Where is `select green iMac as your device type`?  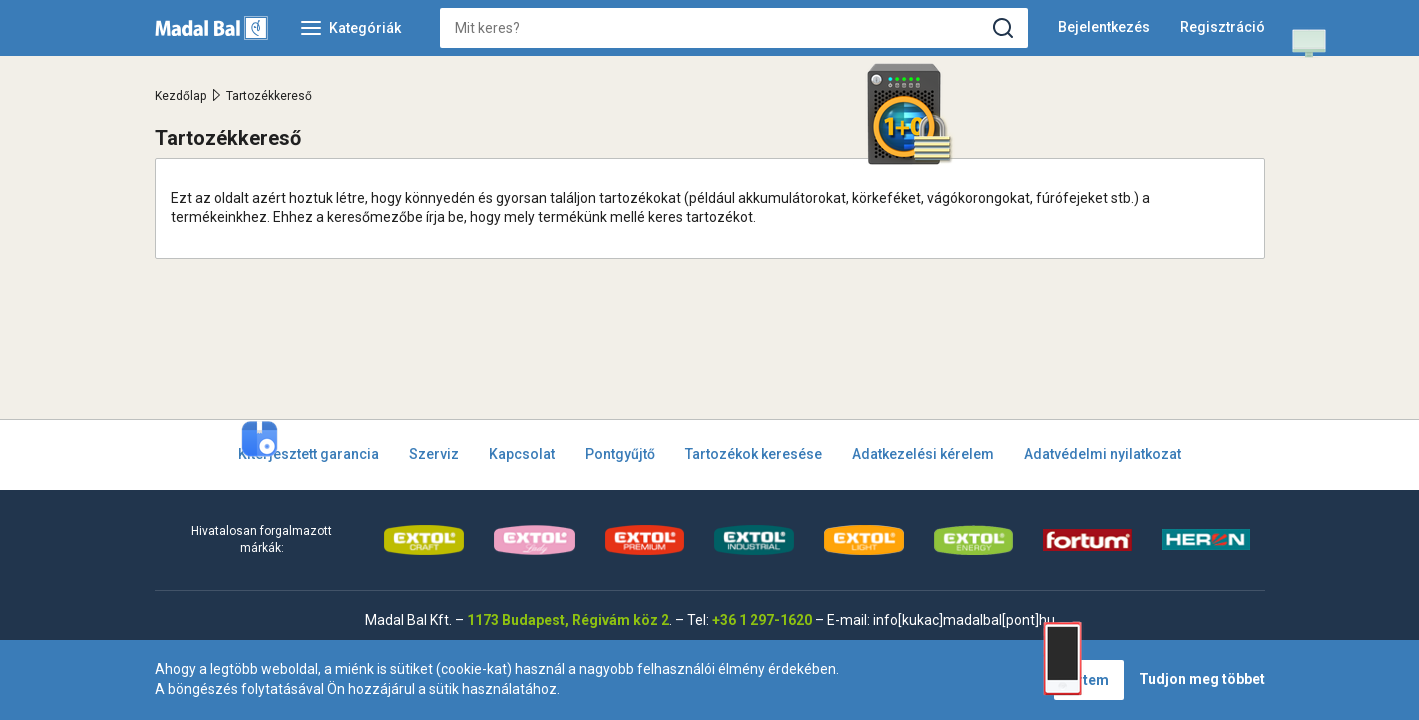
select green iMac as your device type is located at coordinates (1309, 43).